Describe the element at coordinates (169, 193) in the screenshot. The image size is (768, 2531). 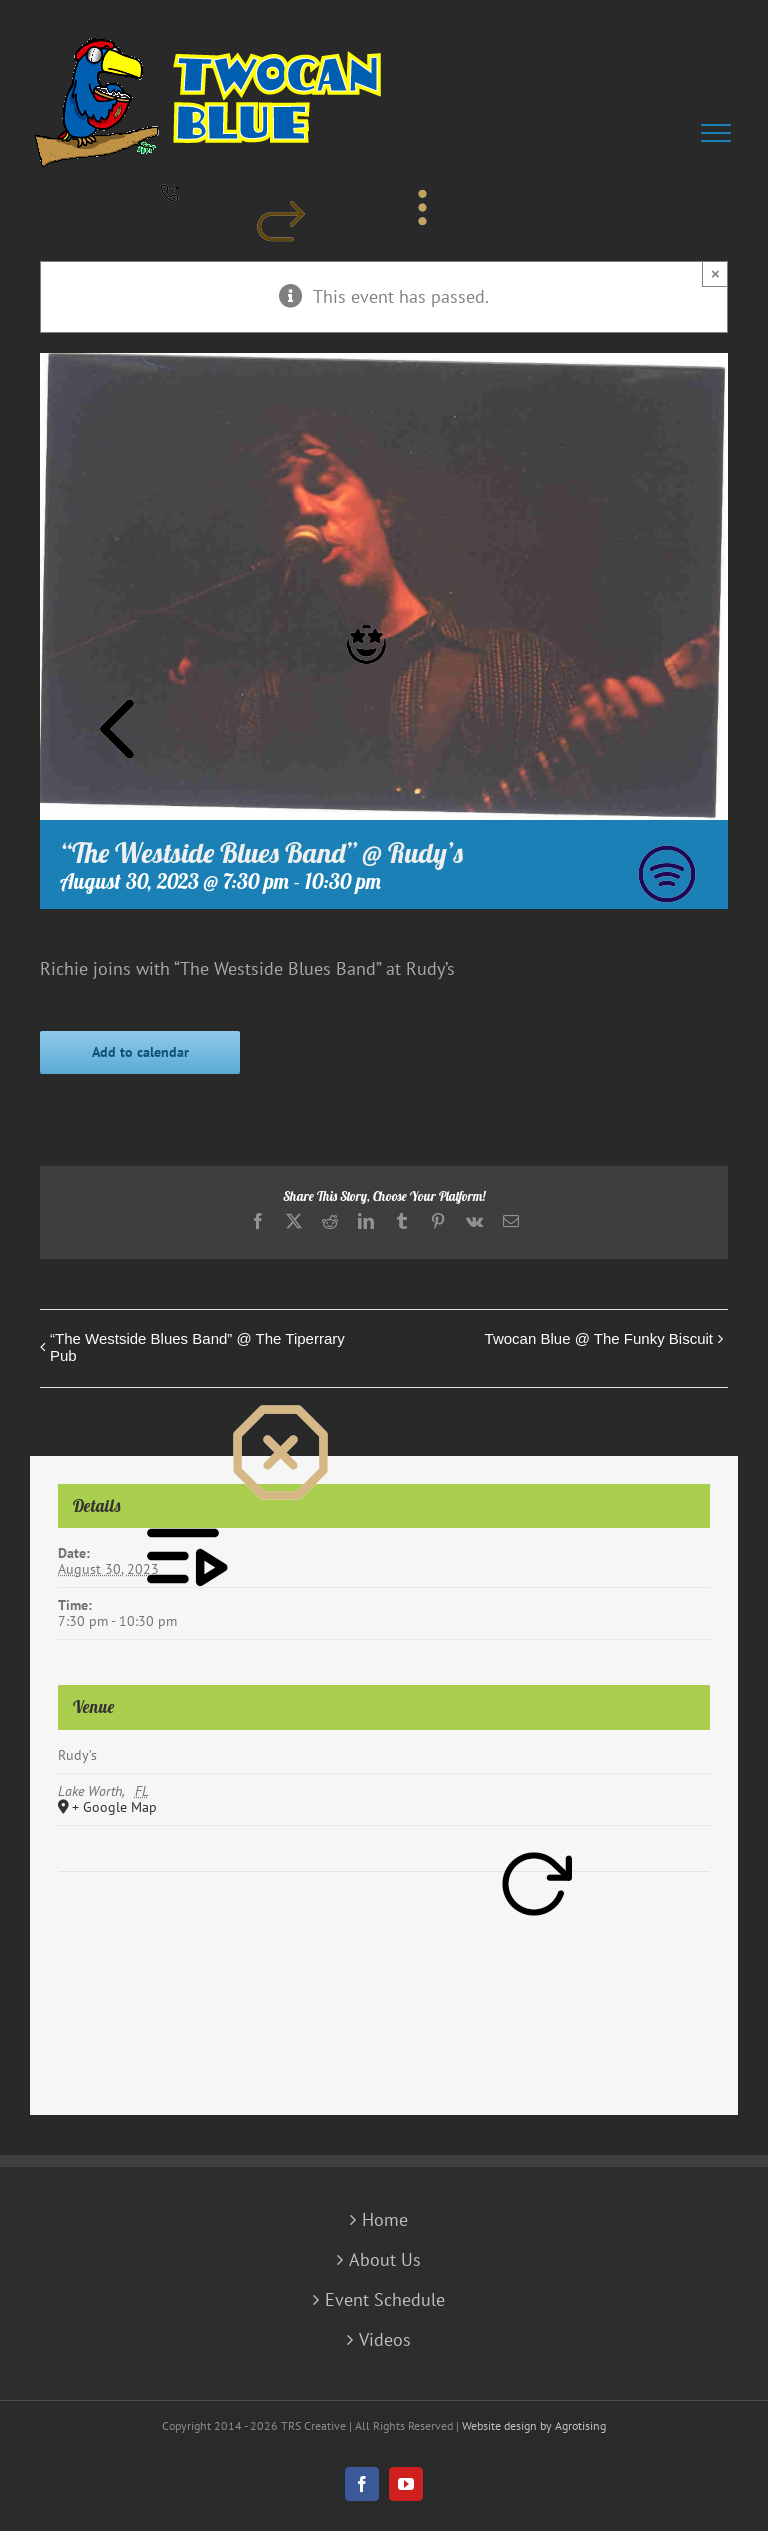
I see `forward an incoming call` at that location.